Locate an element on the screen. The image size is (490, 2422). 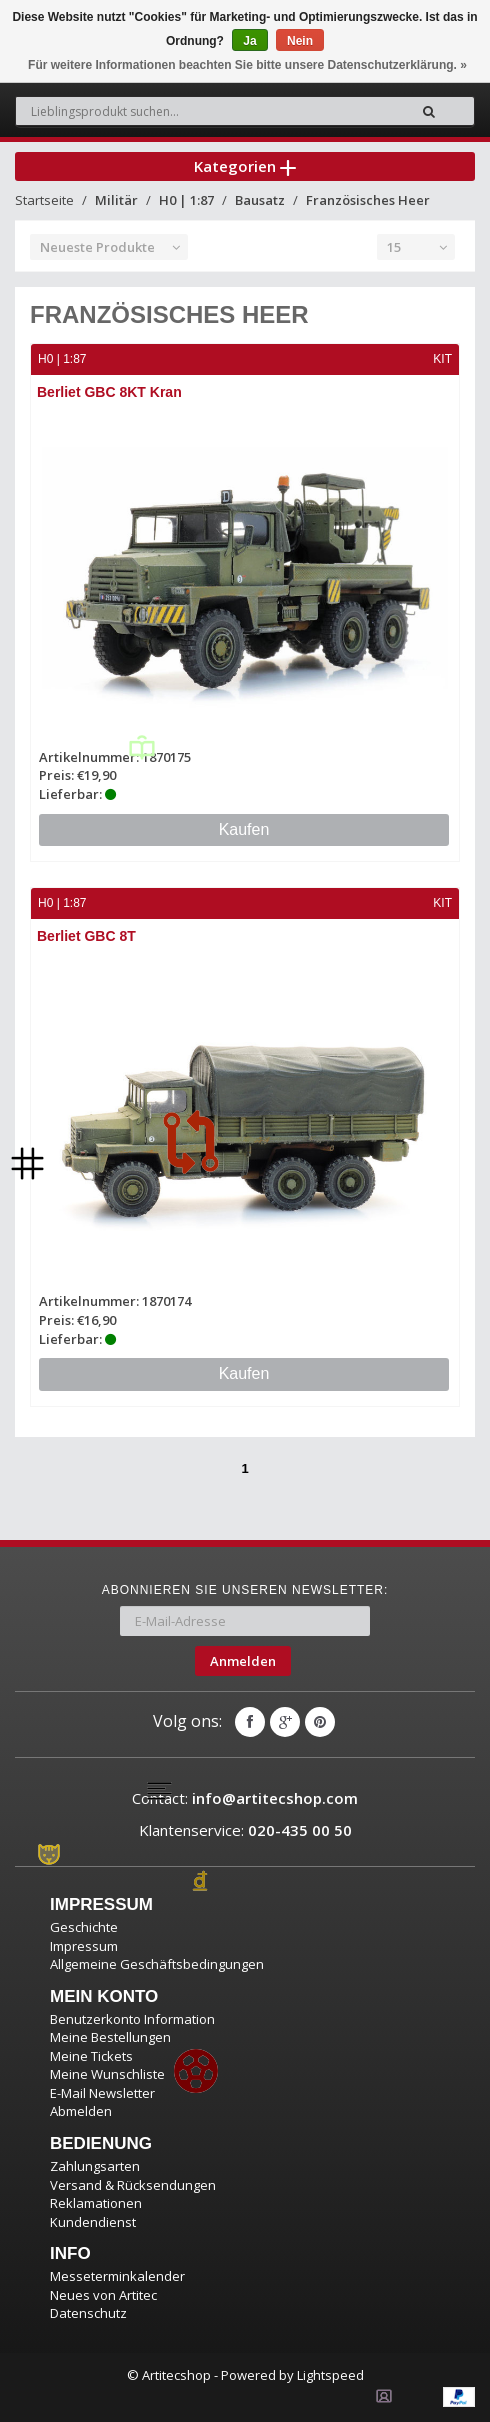
compare branches or commits in version control is located at coordinates (191, 1142).